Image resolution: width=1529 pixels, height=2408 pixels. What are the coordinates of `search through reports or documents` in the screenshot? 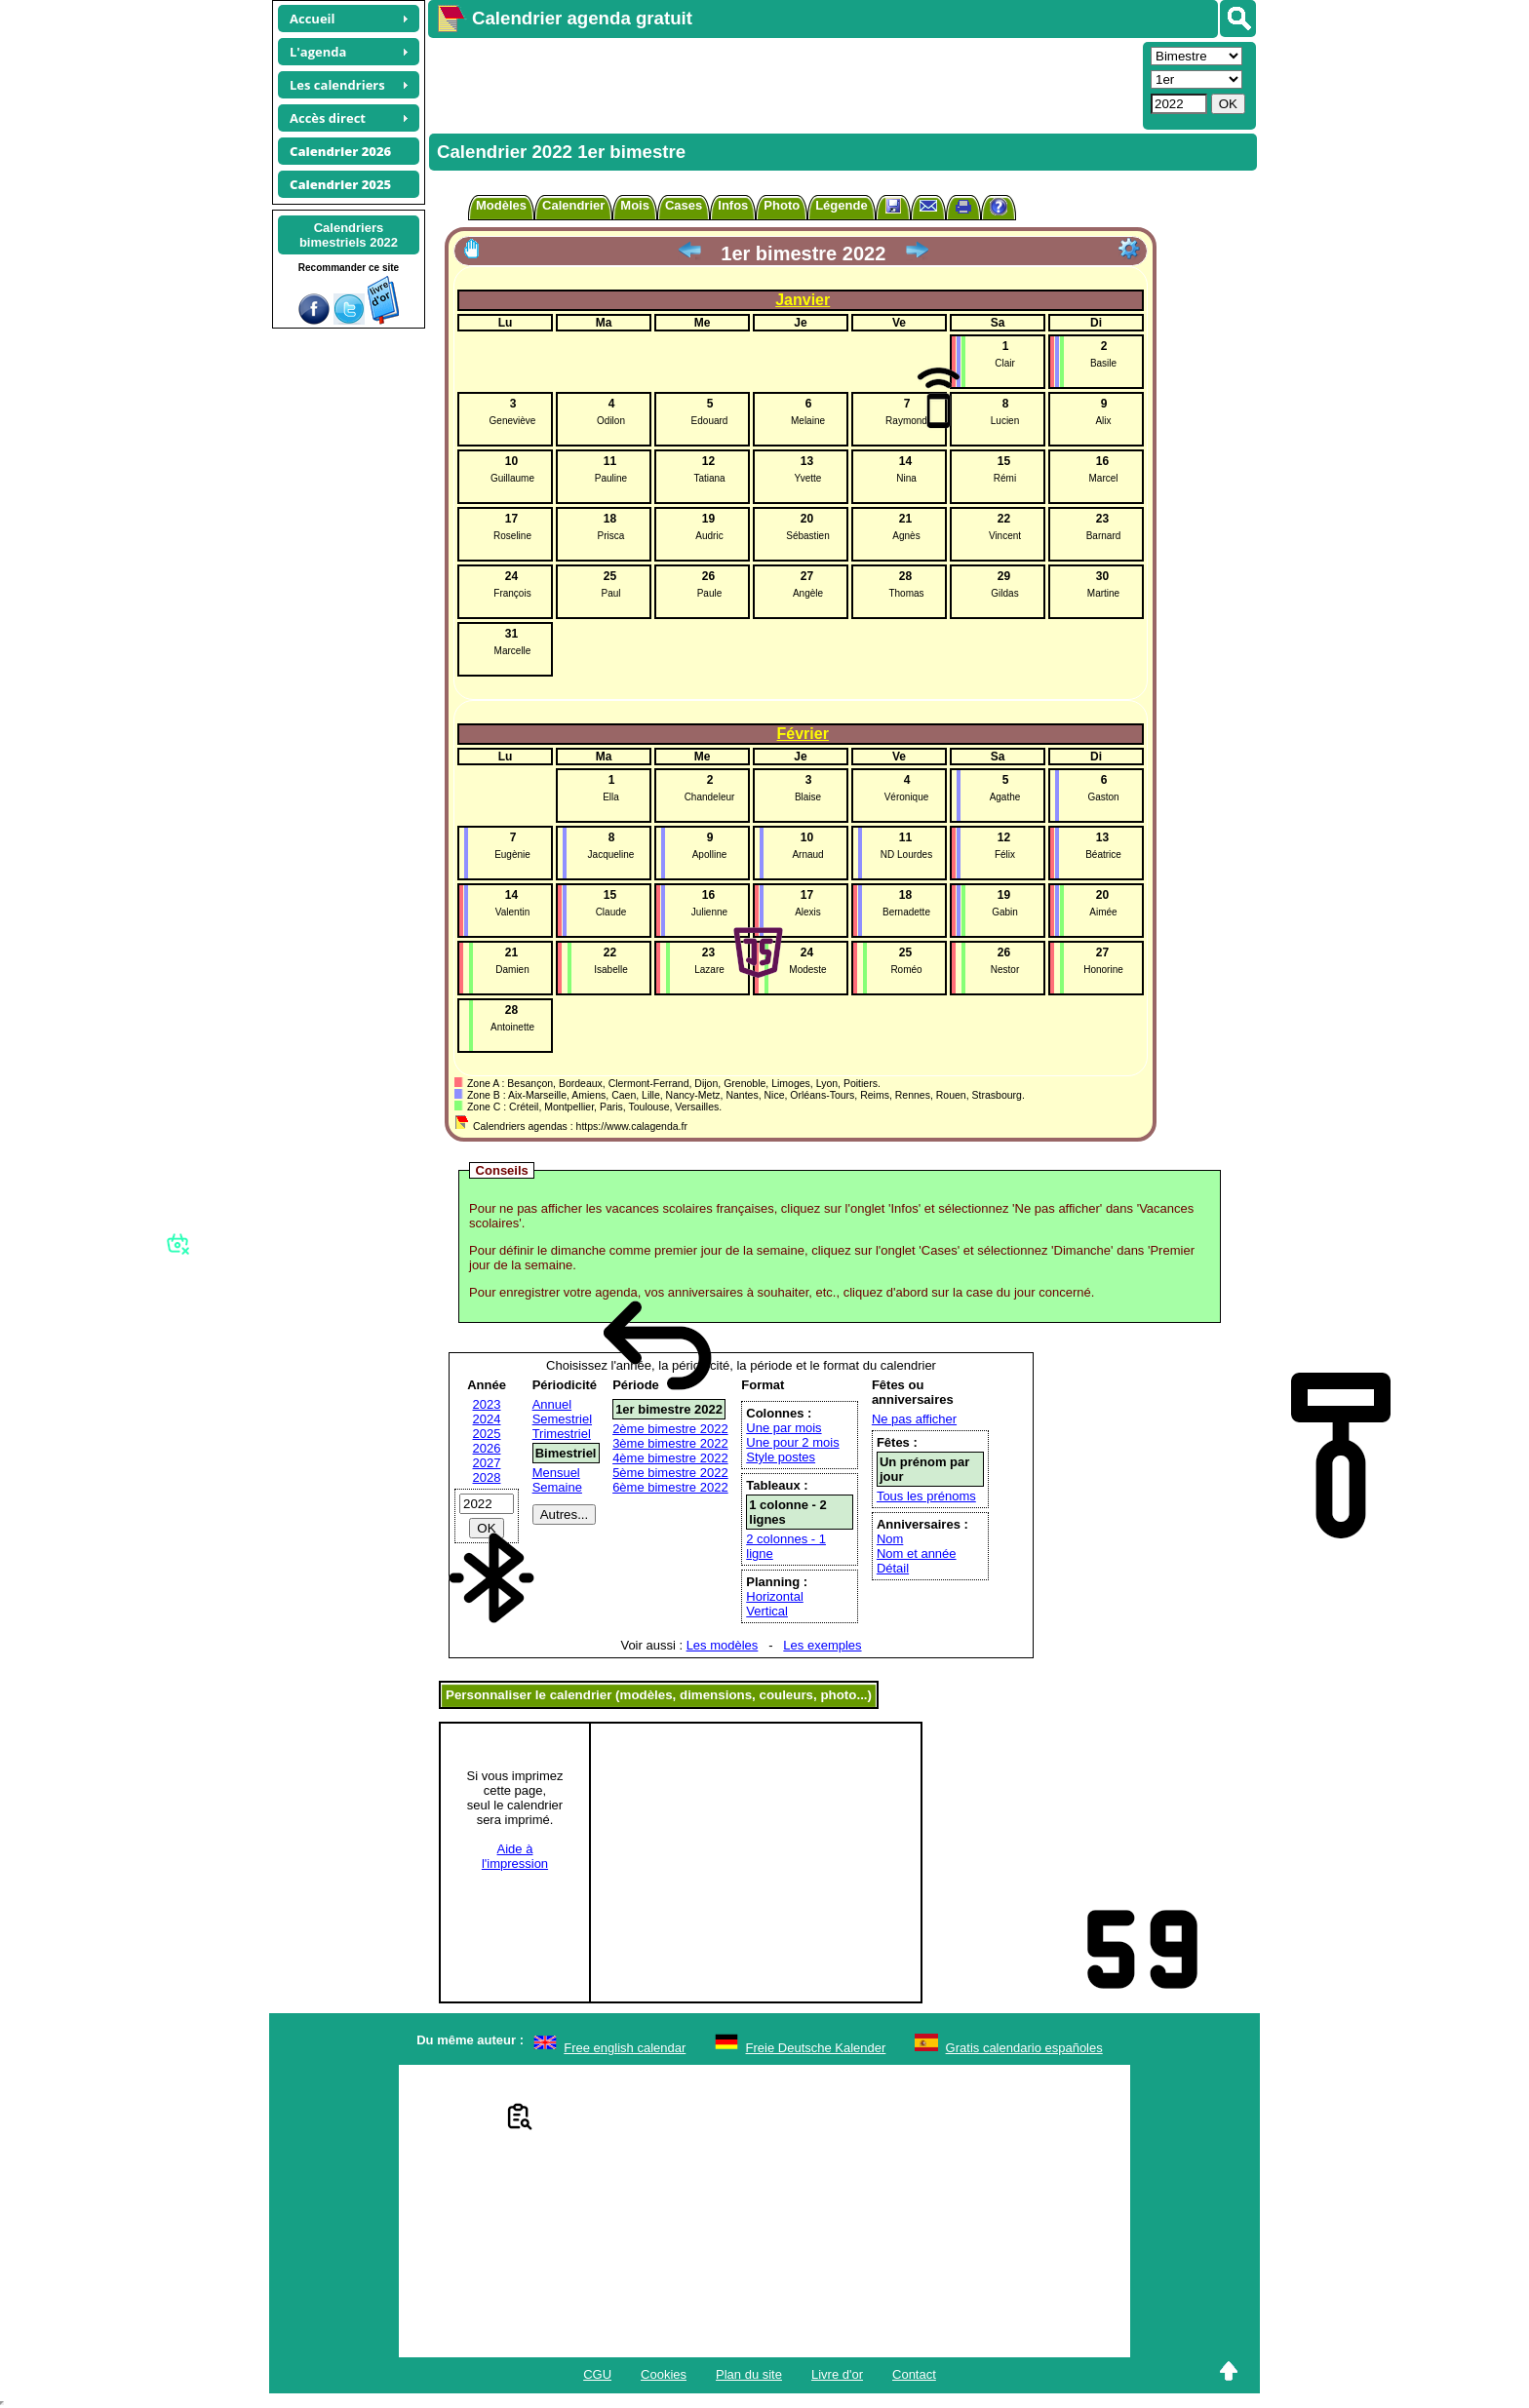 It's located at (519, 2116).